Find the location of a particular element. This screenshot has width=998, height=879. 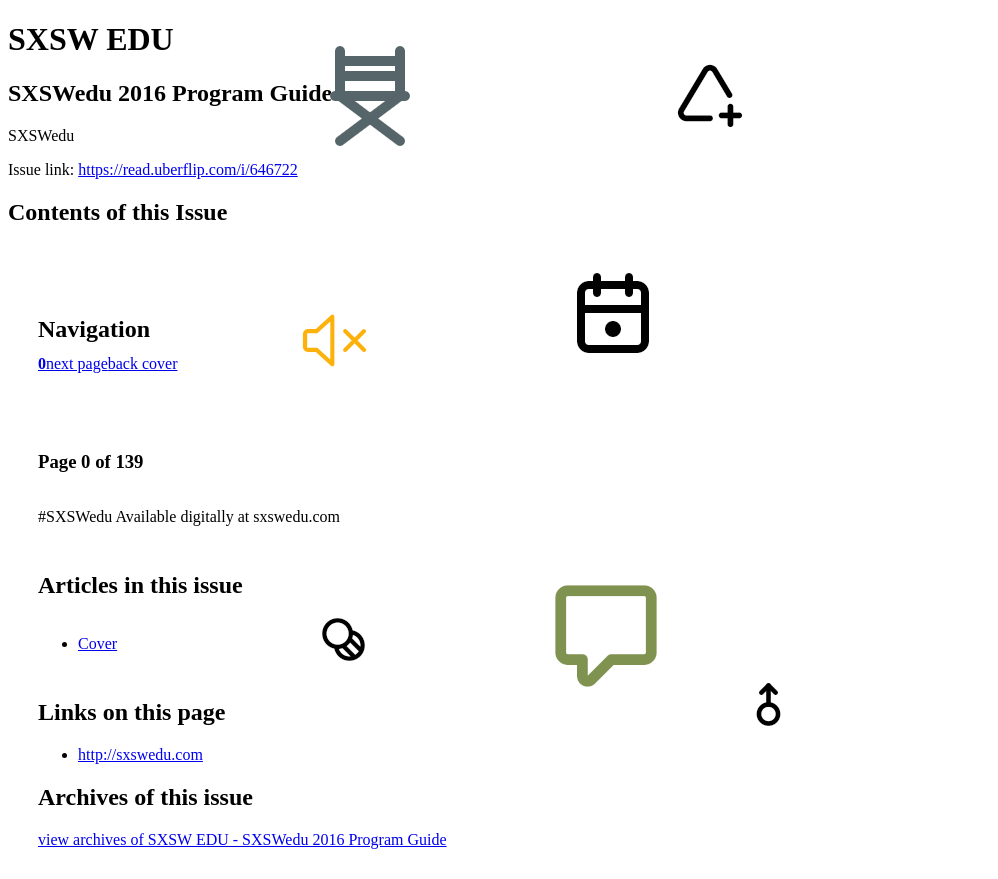

access director or filmmaker tools is located at coordinates (370, 96).